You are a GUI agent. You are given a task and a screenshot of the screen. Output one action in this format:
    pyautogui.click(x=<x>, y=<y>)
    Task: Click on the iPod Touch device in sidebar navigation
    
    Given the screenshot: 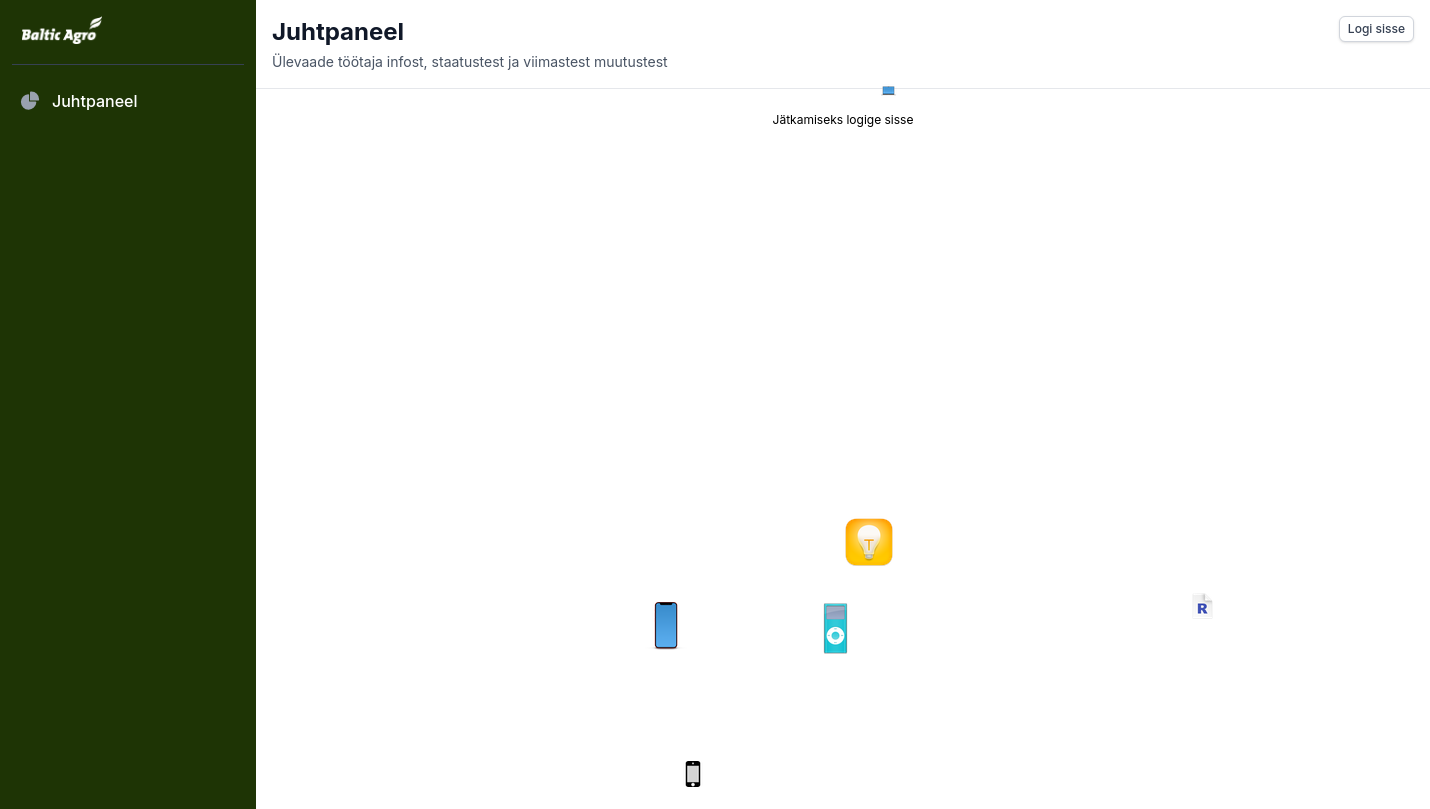 What is the action you would take?
    pyautogui.click(x=693, y=774)
    